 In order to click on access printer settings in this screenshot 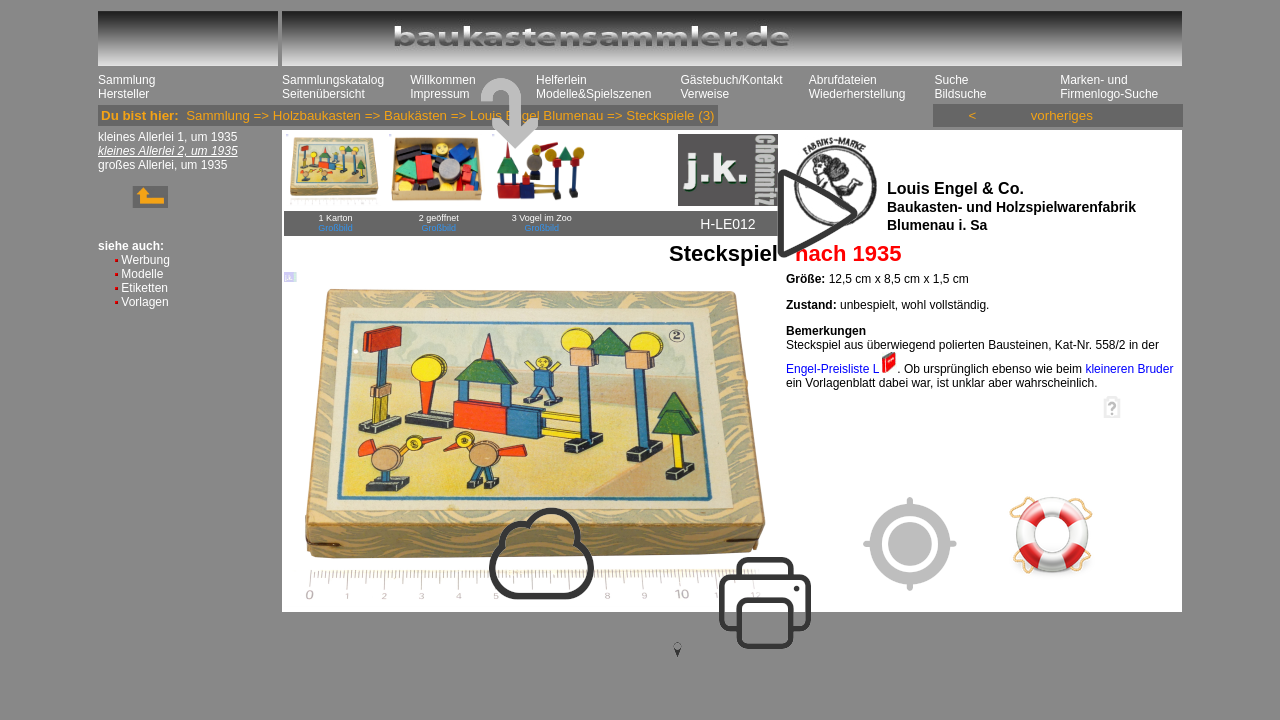, I will do `click(765, 603)`.